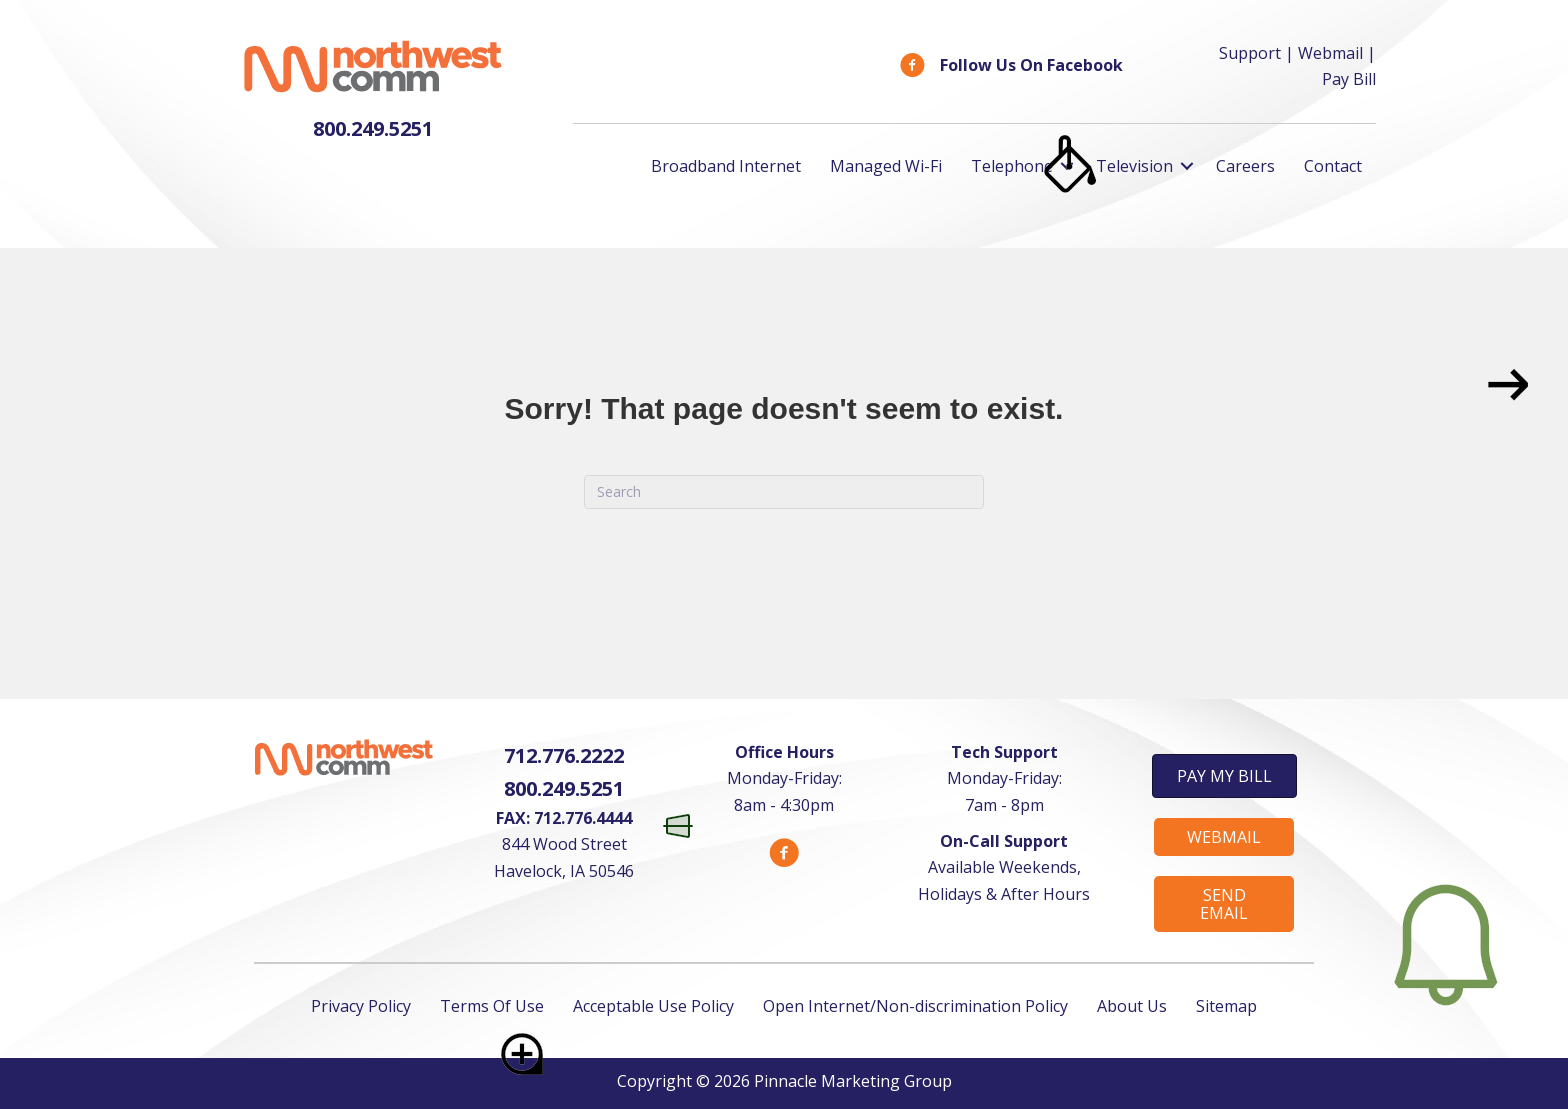  What do you see at coordinates (522, 1054) in the screenshot?
I see `zoom in on image` at bounding box center [522, 1054].